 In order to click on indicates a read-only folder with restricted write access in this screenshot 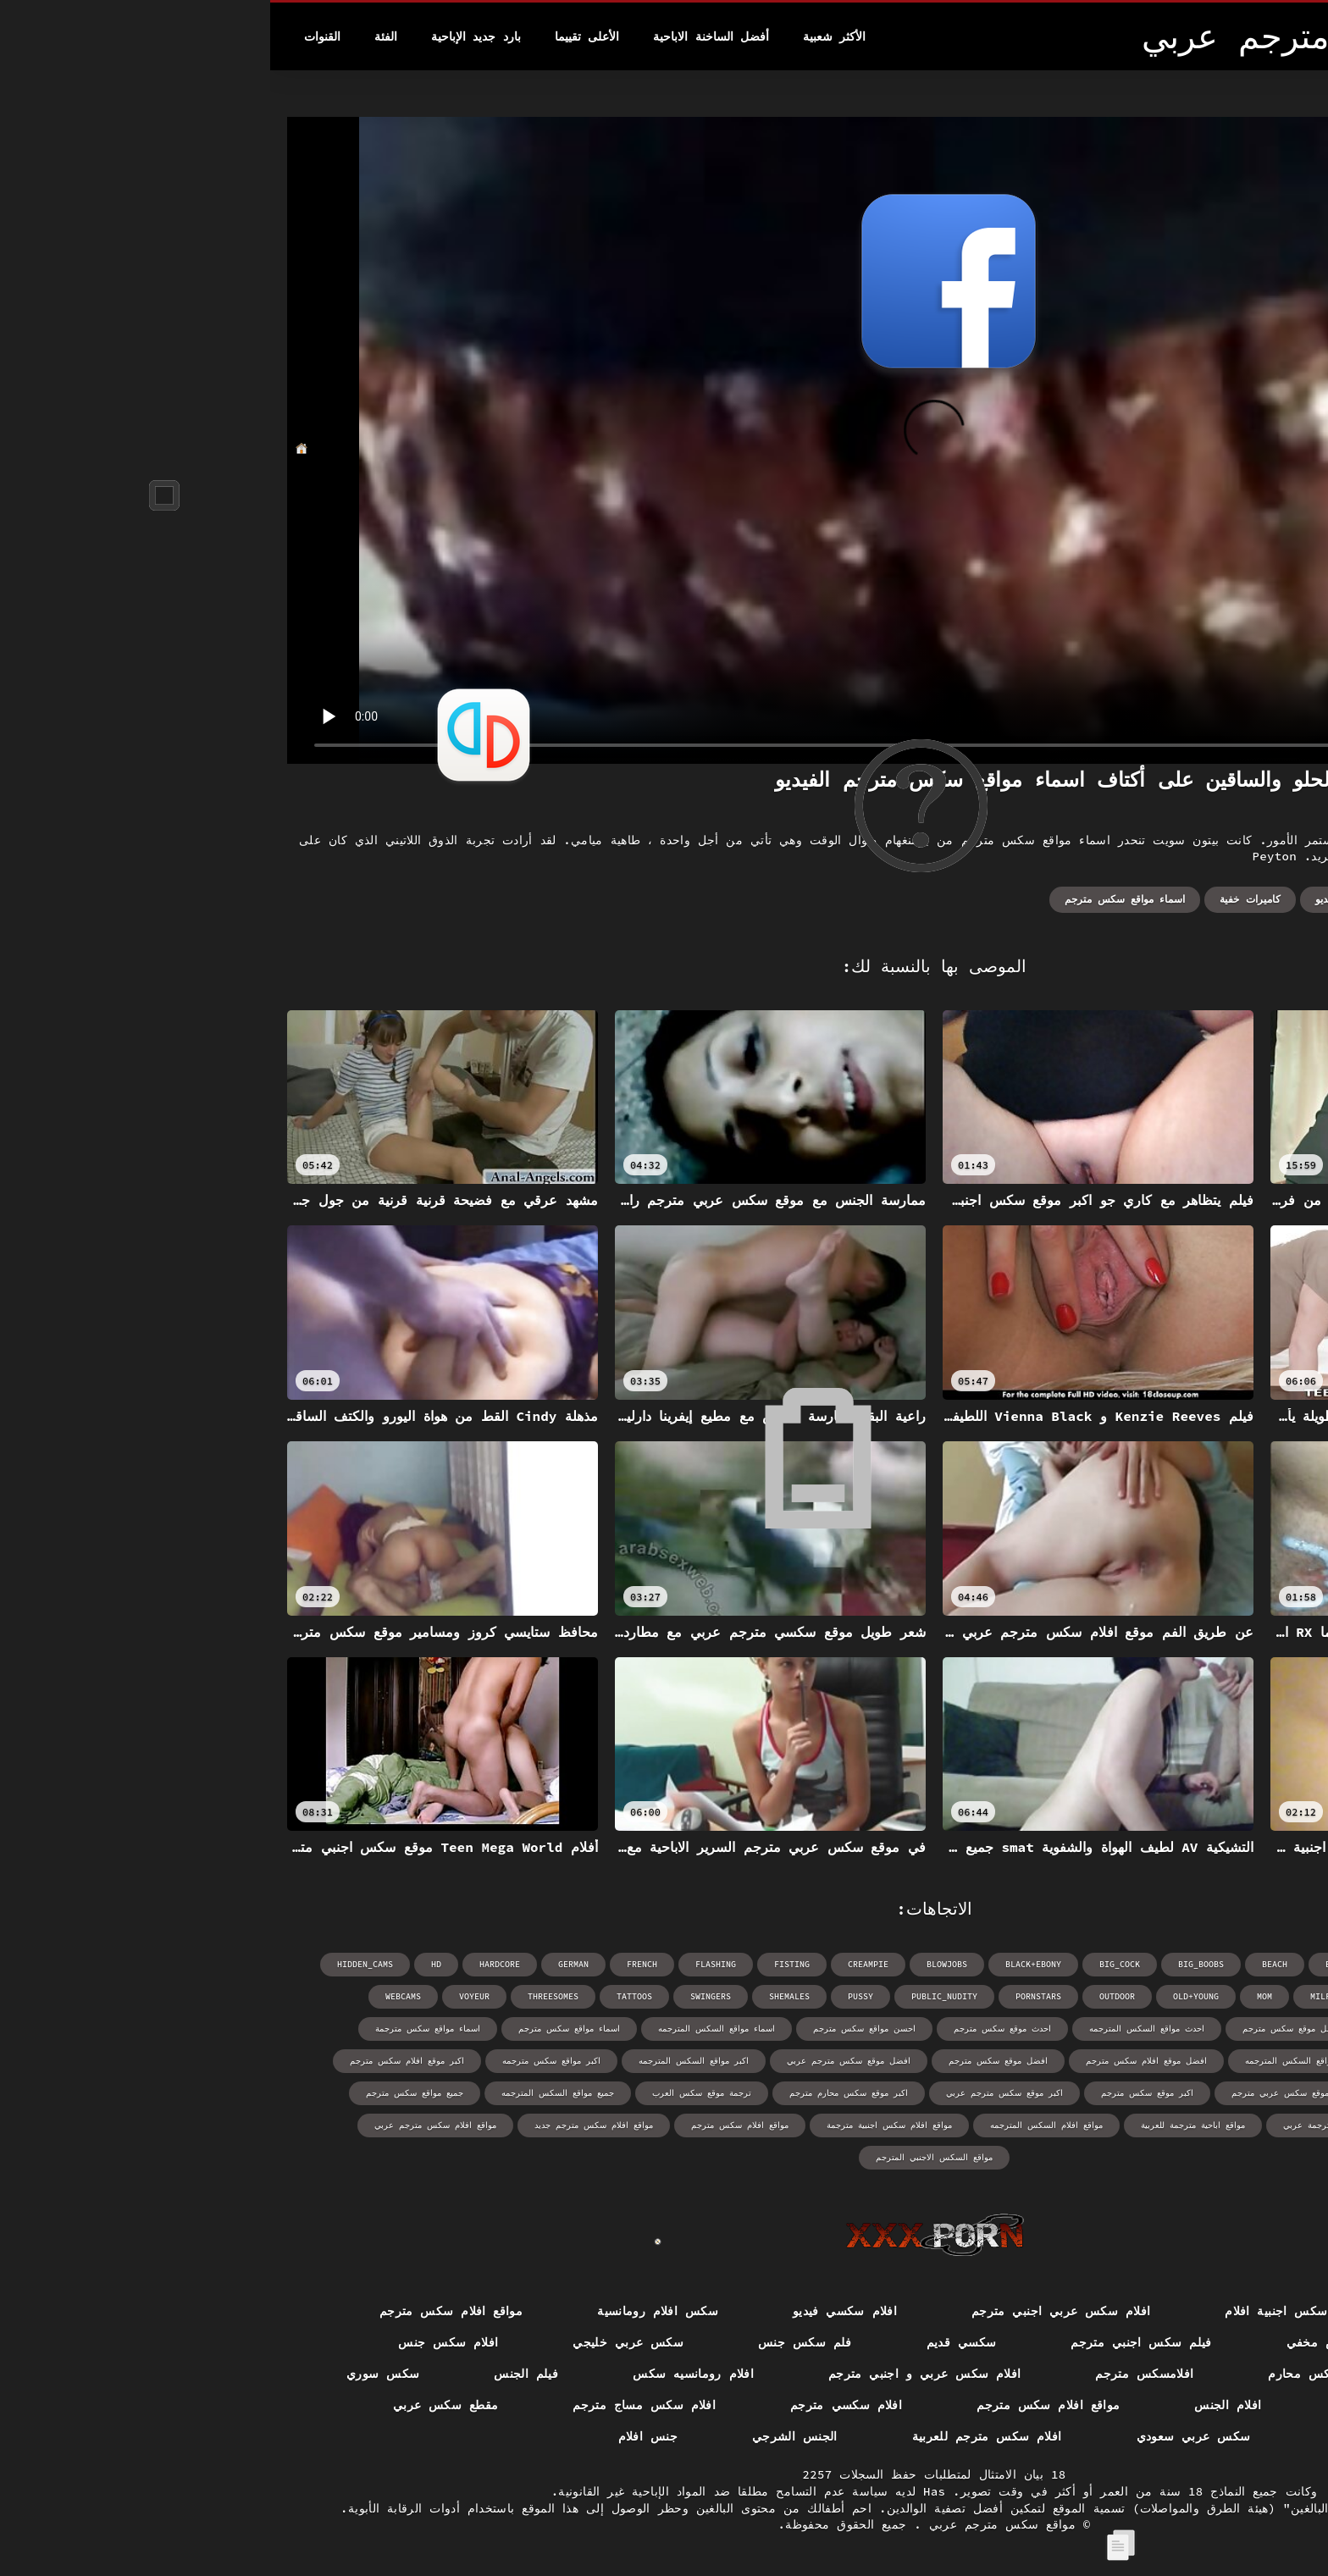, I will do `click(645, 2232)`.